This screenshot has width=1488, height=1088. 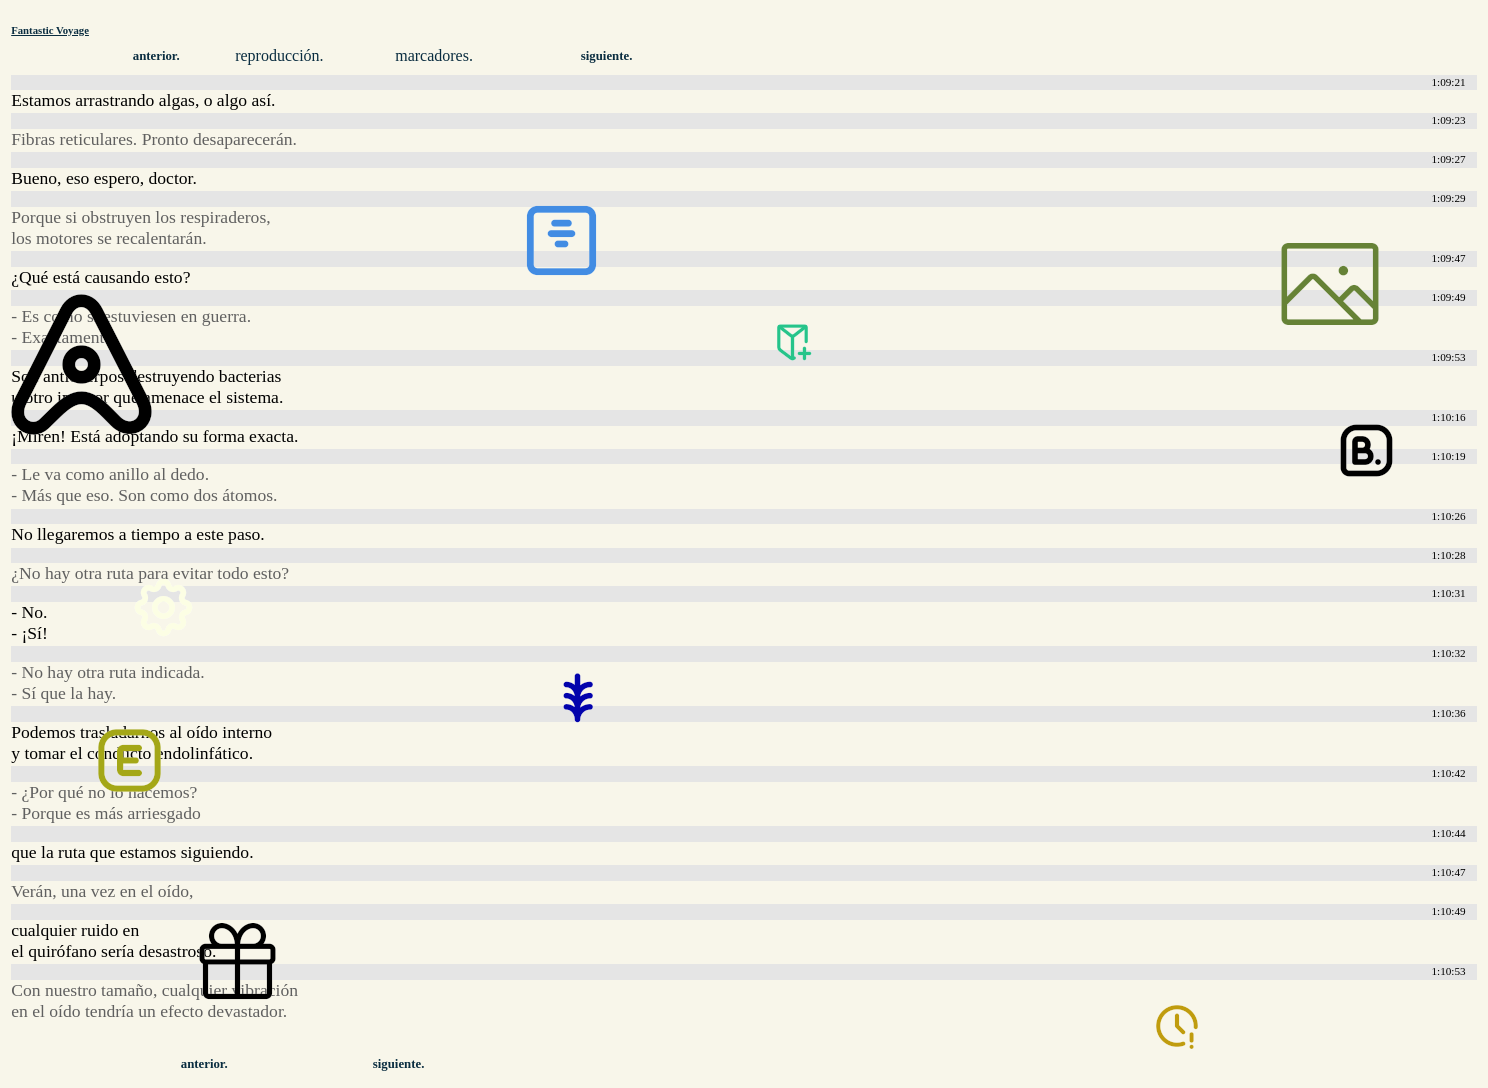 I want to click on align content to top center of container, so click(x=561, y=240).